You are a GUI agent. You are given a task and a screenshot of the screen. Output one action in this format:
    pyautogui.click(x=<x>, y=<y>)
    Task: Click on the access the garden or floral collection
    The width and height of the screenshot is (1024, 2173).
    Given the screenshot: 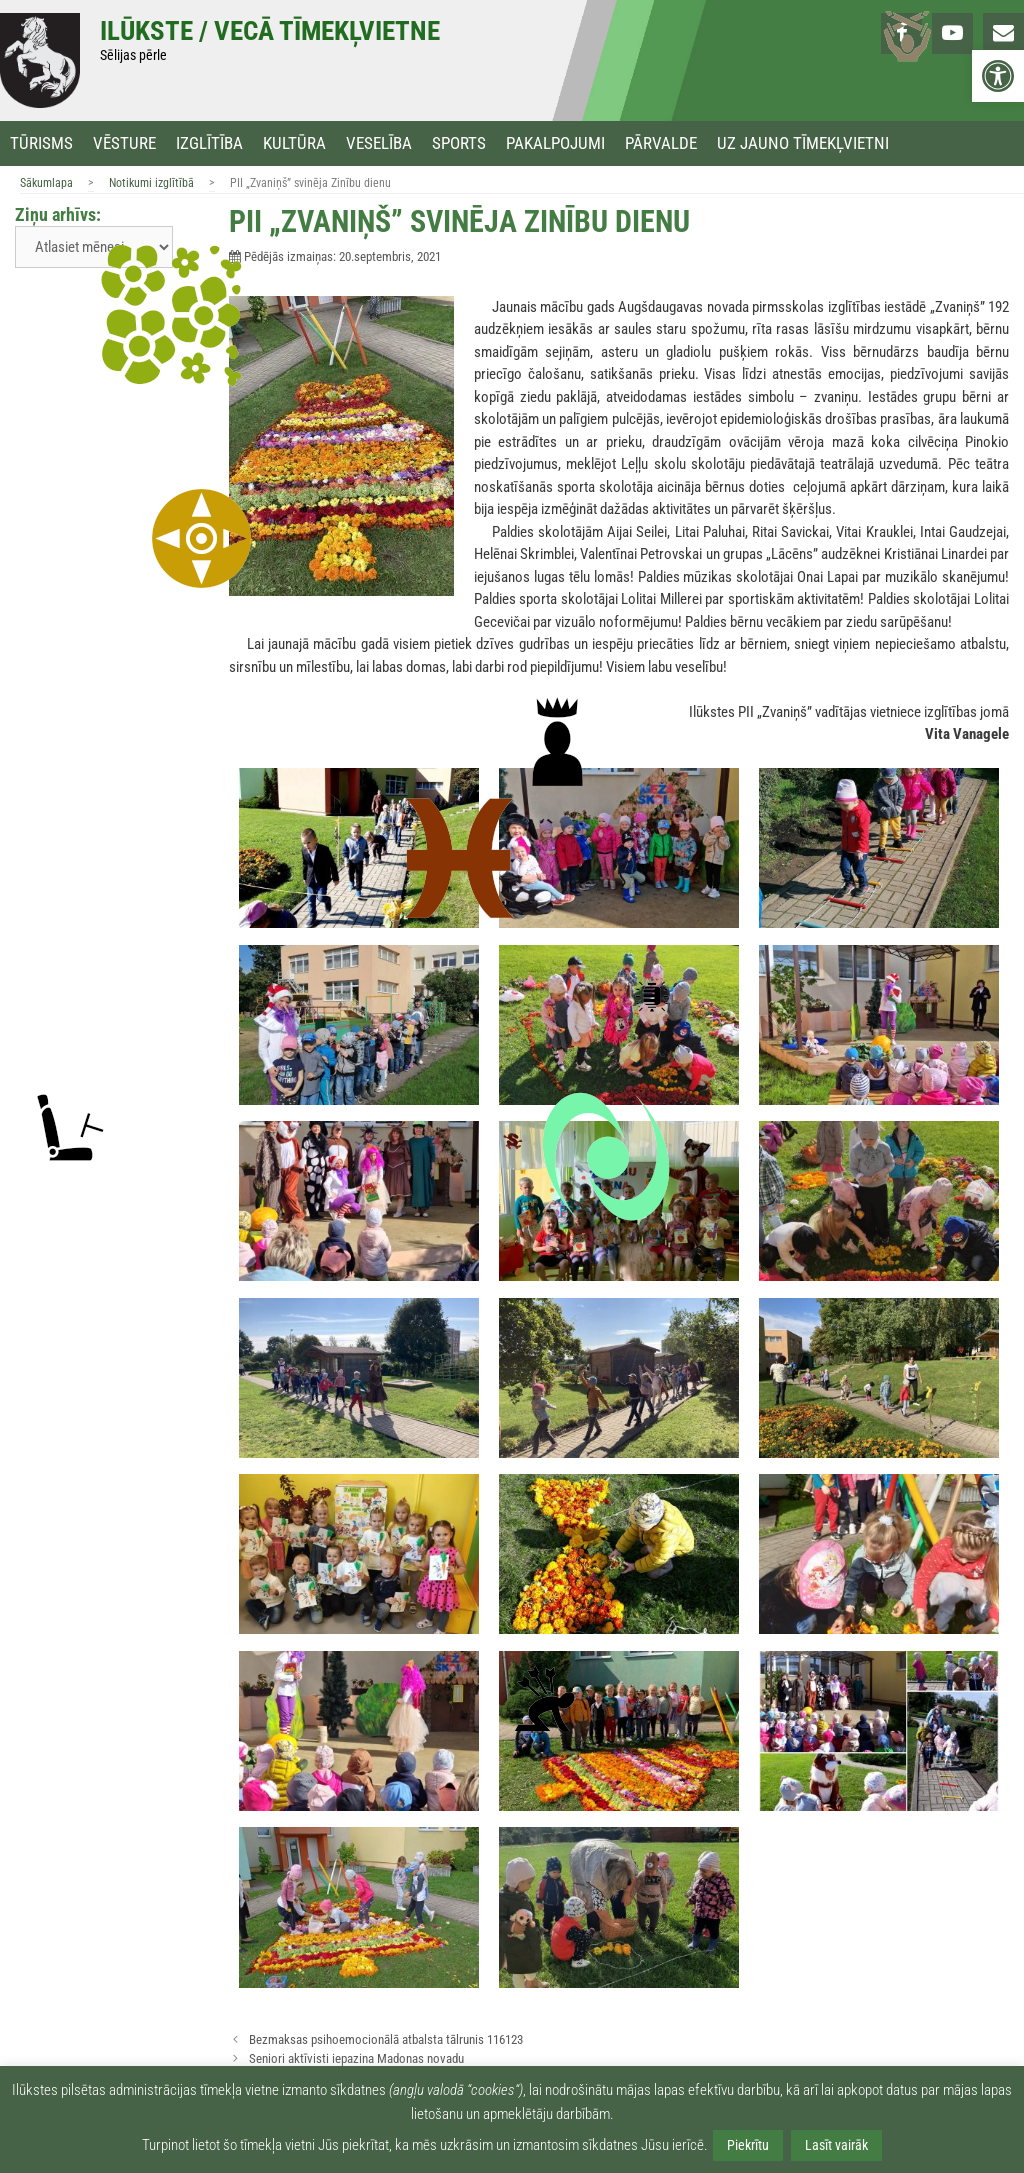 What is the action you would take?
    pyautogui.click(x=171, y=315)
    